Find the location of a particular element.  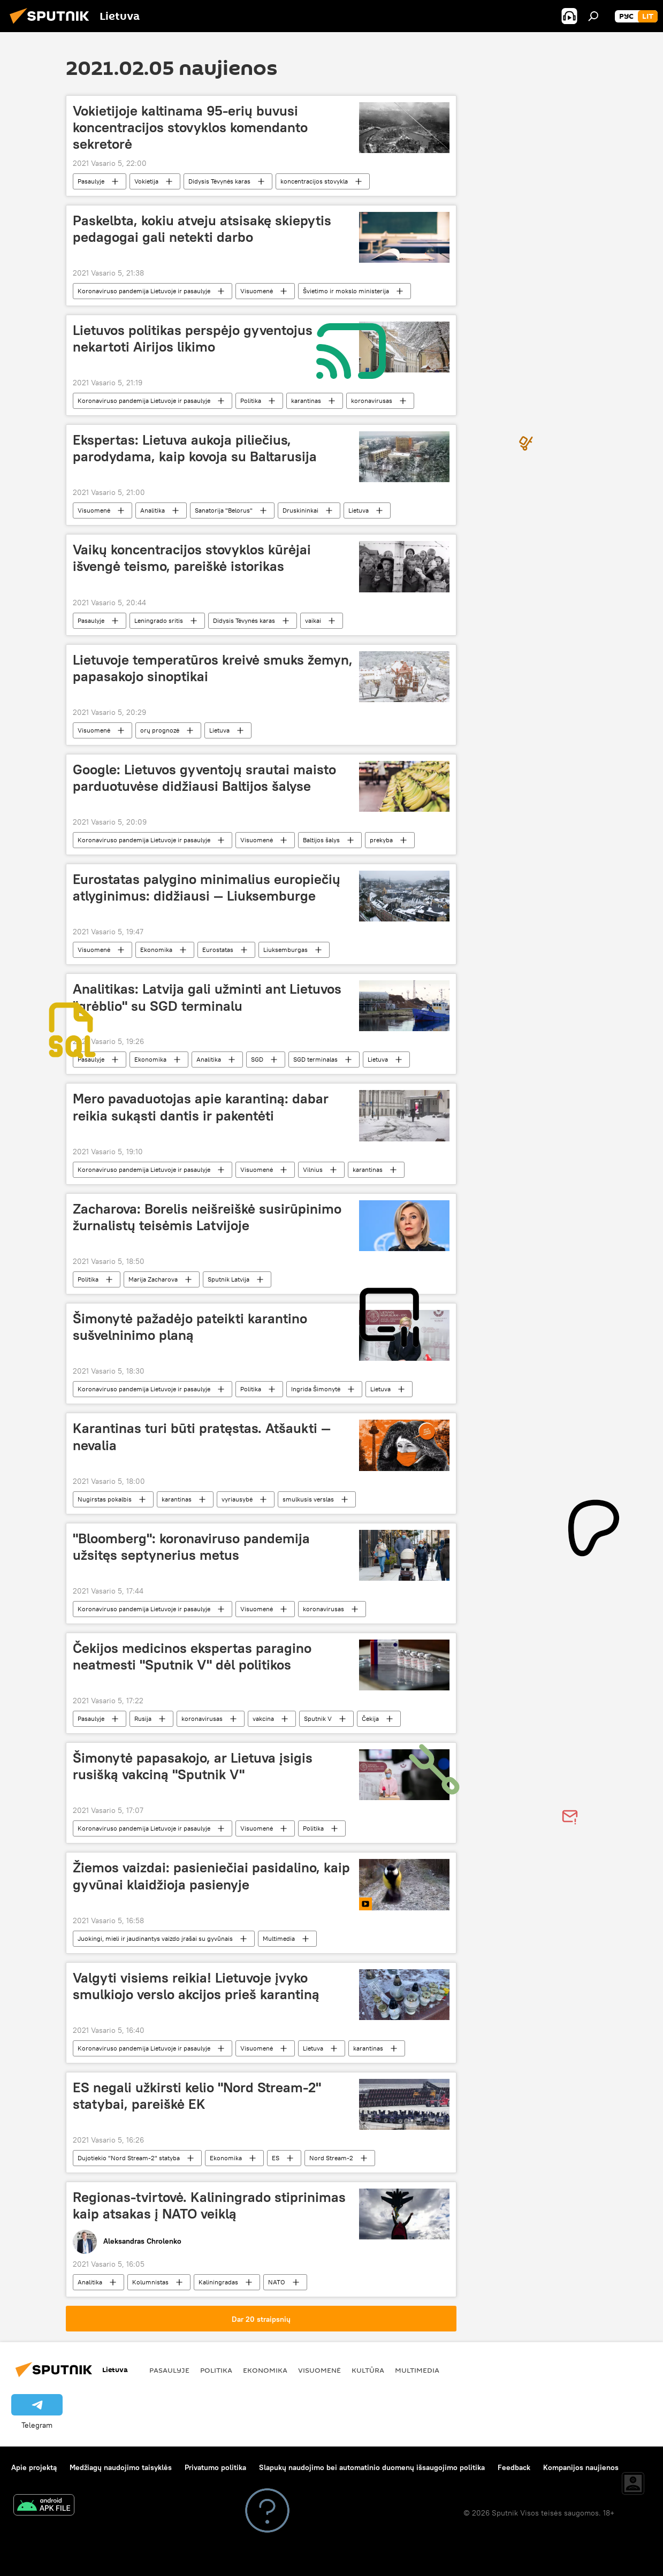

cast your screen to a nearby device is located at coordinates (351, 351).